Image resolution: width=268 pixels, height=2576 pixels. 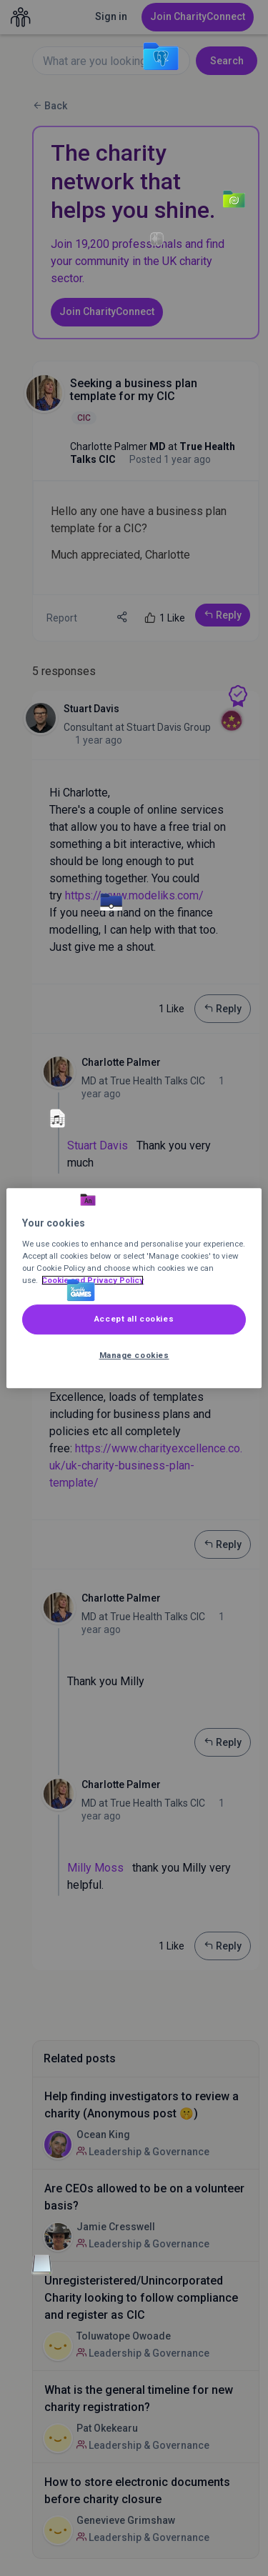 What do you see at coordinates (161, 57) in the screenshot?
I see `open folder containing postgresql database files` at bounding box center [161, 57].